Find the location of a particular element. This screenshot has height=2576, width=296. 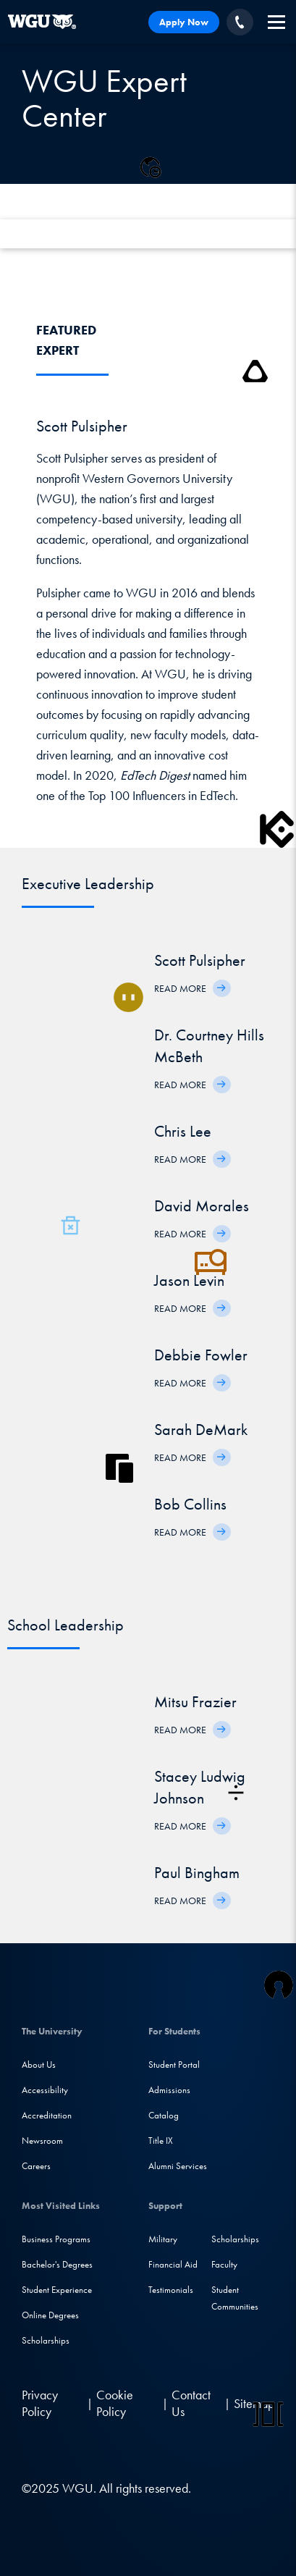

electrical outlet or power source indicator is located at coordinates (128, 997).